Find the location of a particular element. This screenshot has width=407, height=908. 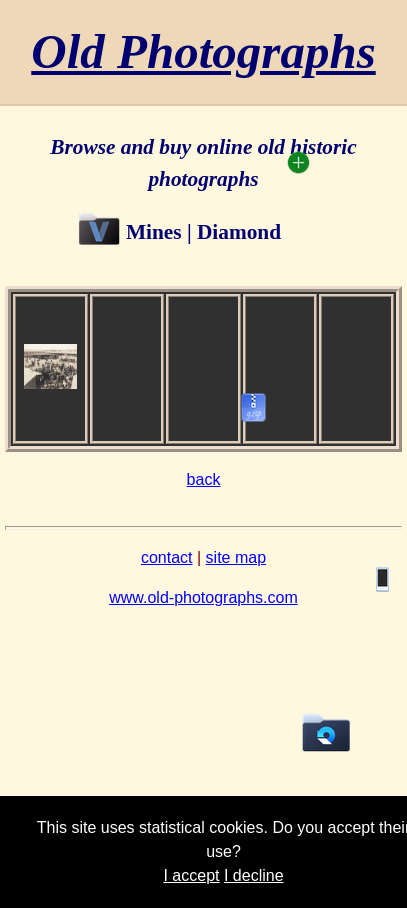

iPod nano device connected is located at coordinates (382, 579).